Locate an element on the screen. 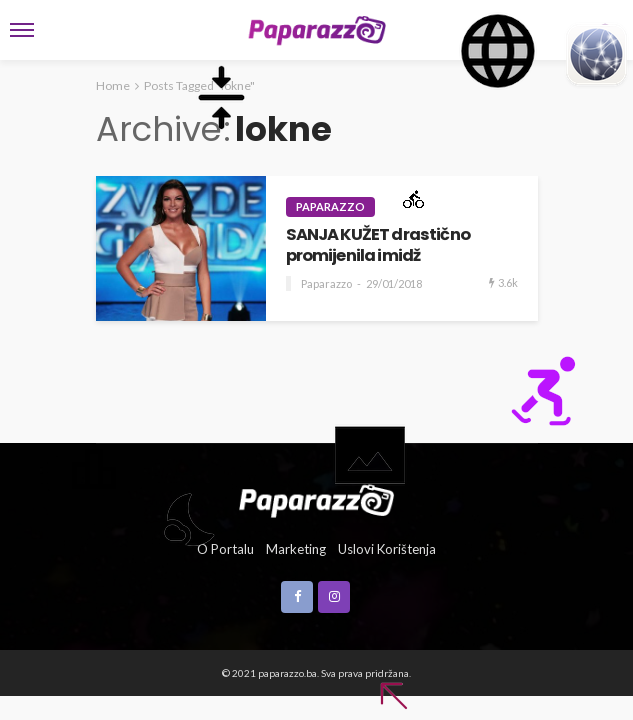  get cycling directions is located at coordinates (413, 199).